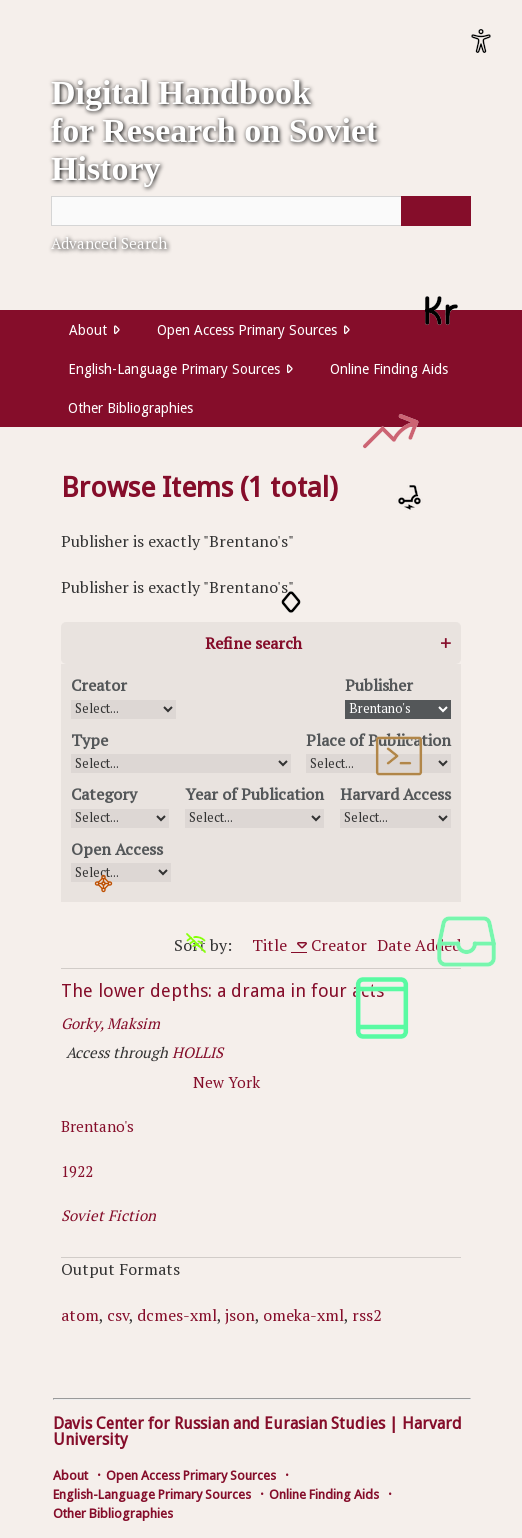  What do you see at coordinates (390, 430) in the screenshot?
I see `view trending or popular content` at bounding box center [390, 430].